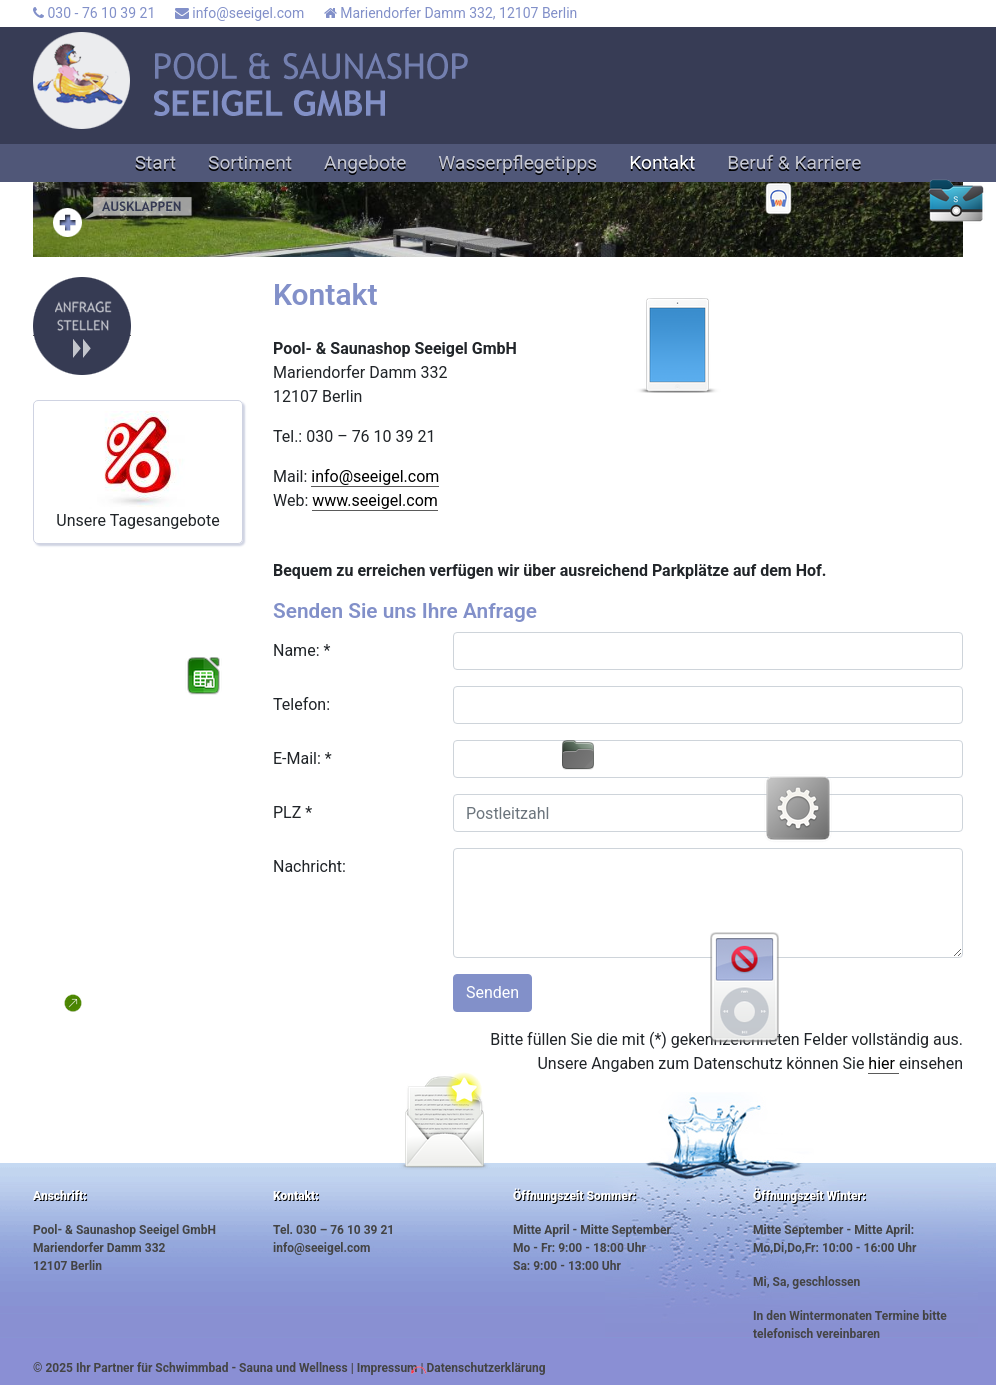  I want to click on shared library file type indicator, so click(798, 808).